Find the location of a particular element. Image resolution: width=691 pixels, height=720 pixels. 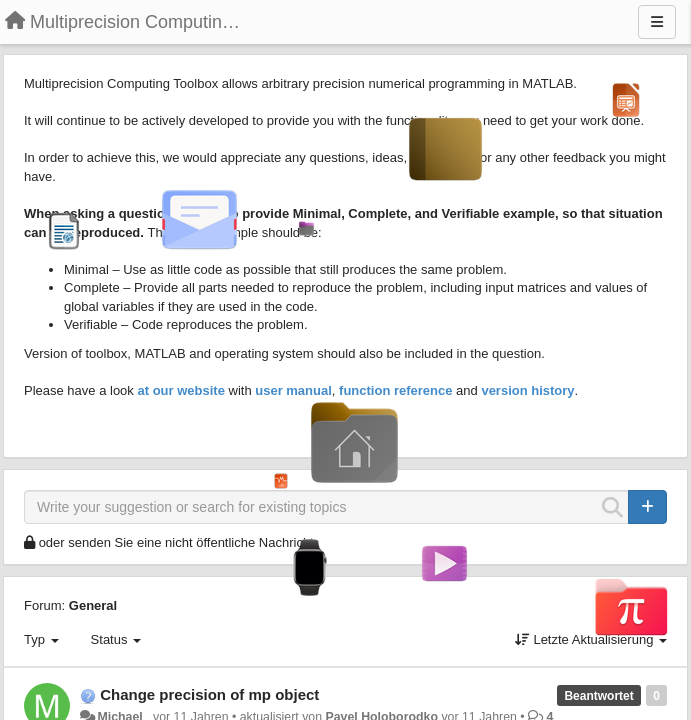

a libreoffice web document file type is located at coordinates (64, 231).